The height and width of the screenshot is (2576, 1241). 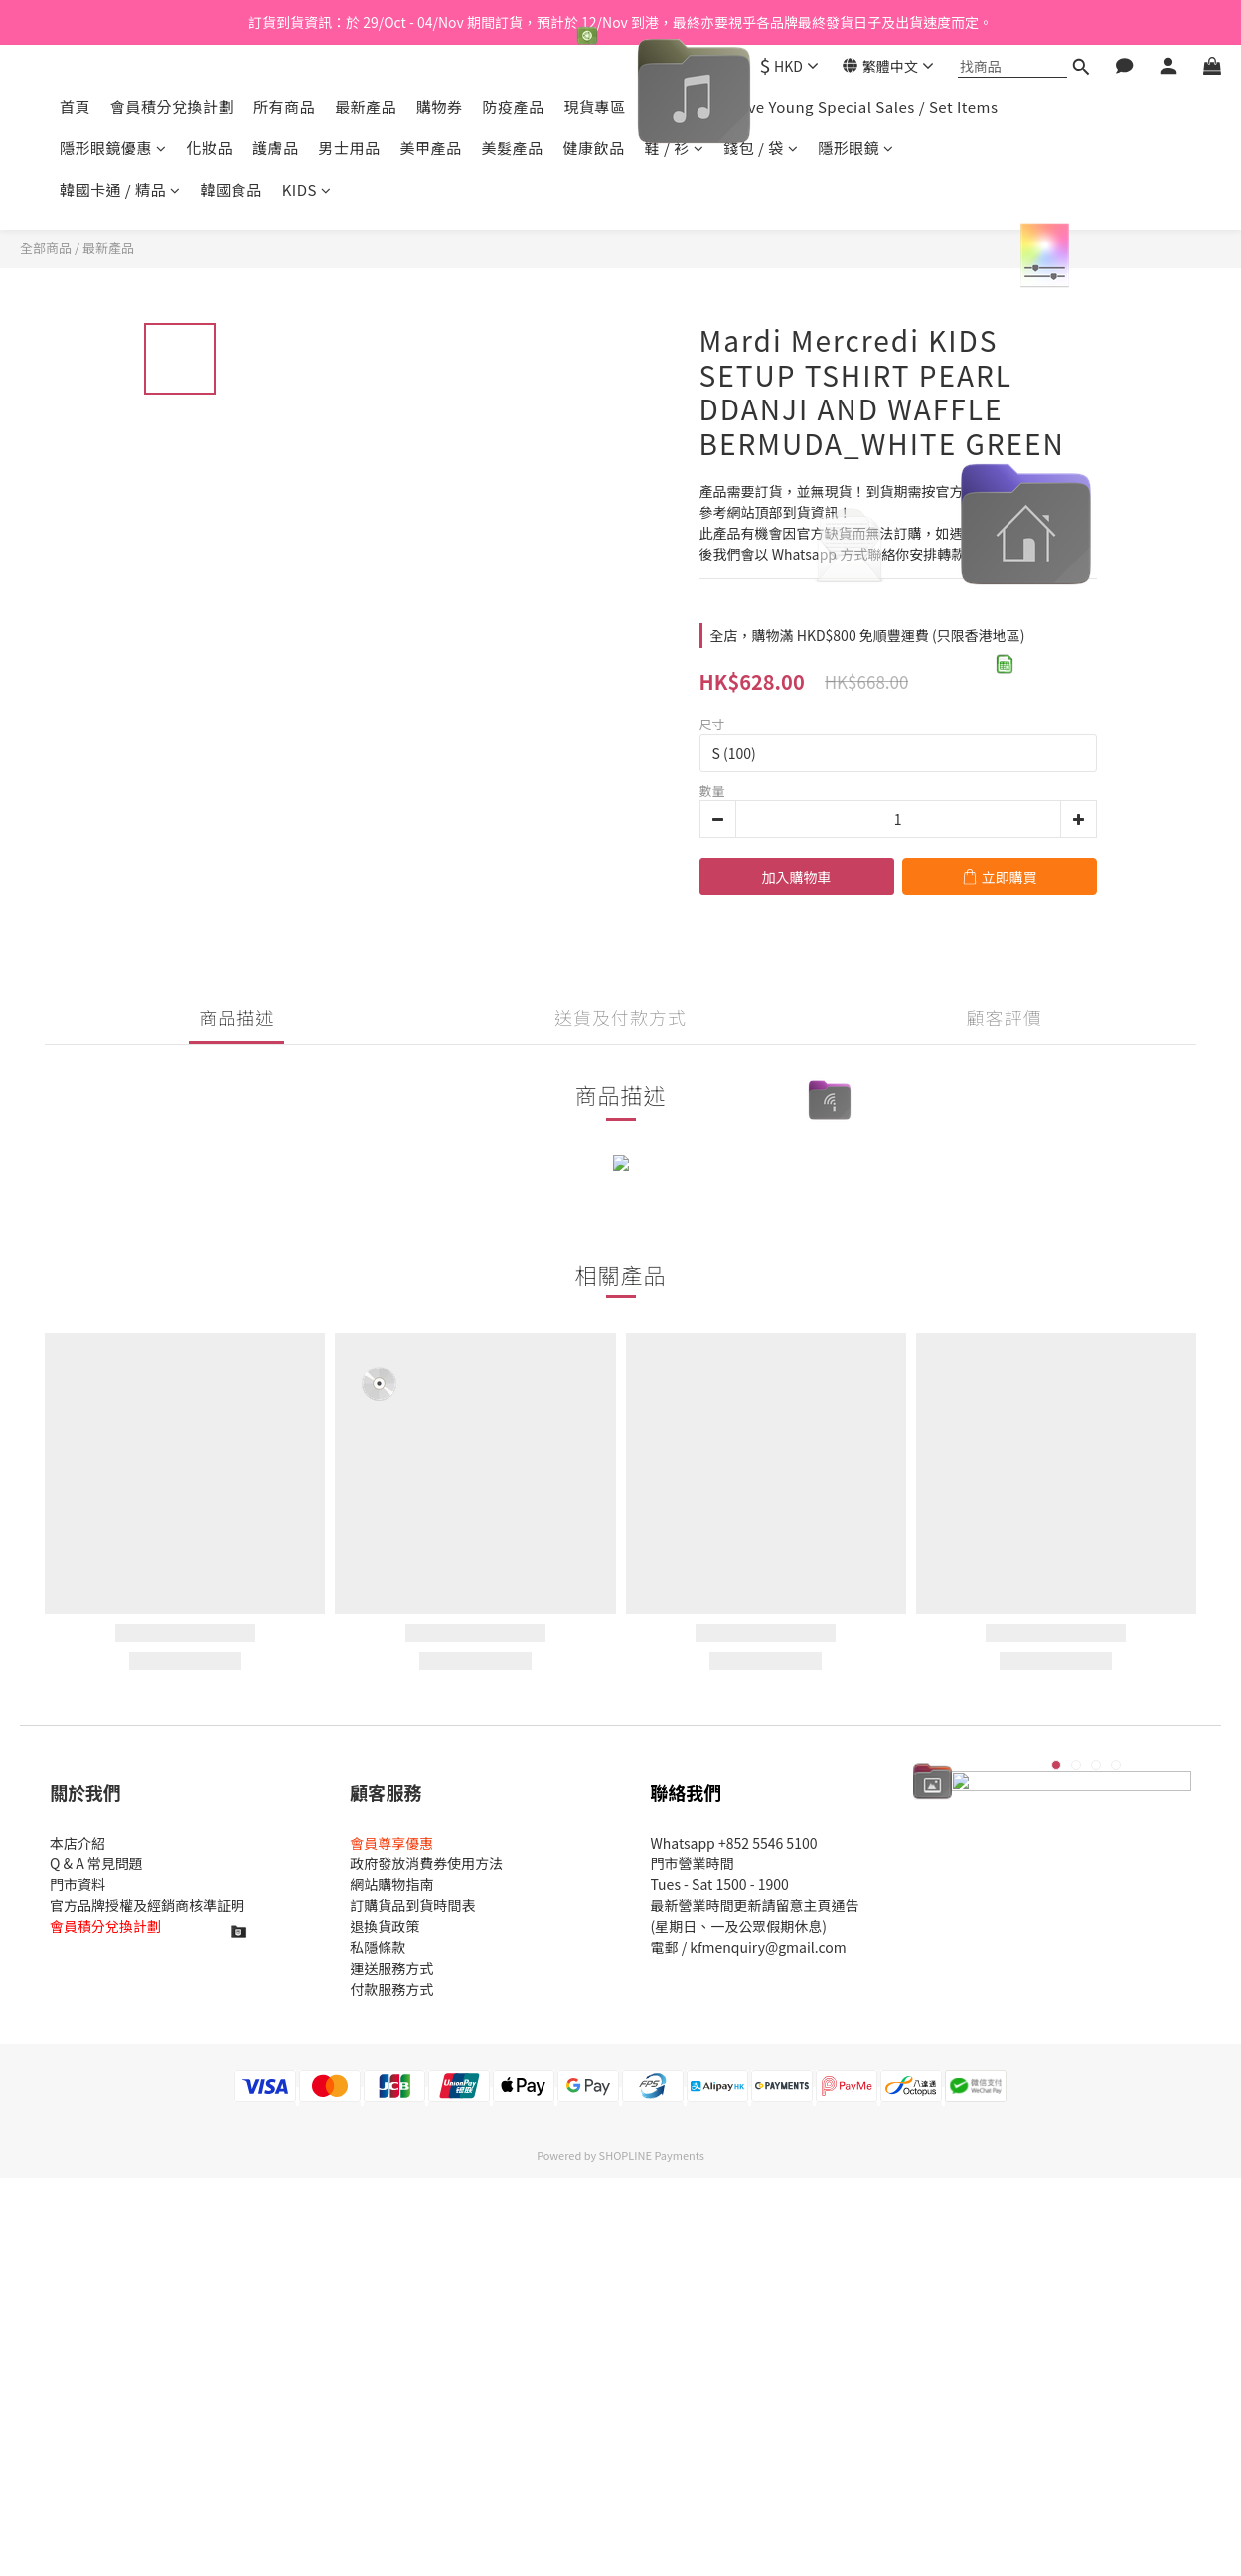 I want to click on indicates a DVD+R disc drive or media, so click(x=379, y=1383).